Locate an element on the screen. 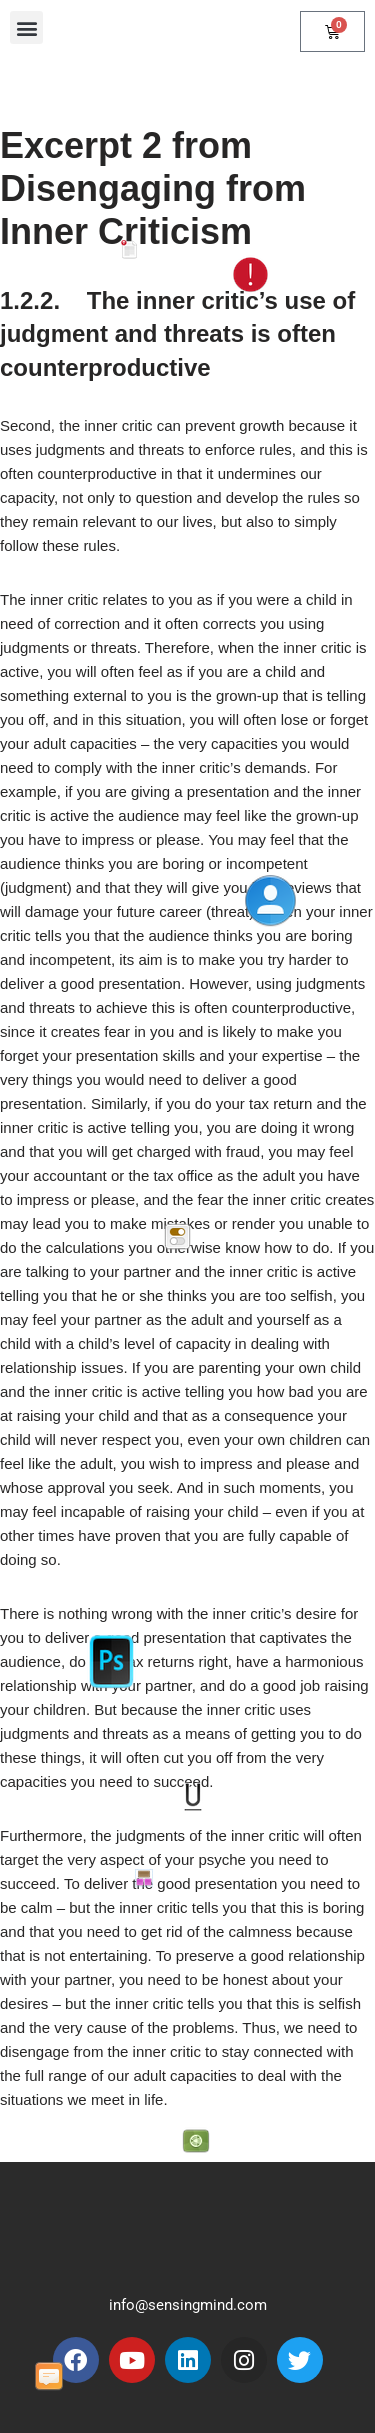 This screenshot has width=375, height=2433. default user profile avatar is located at coordinates (270, 900).